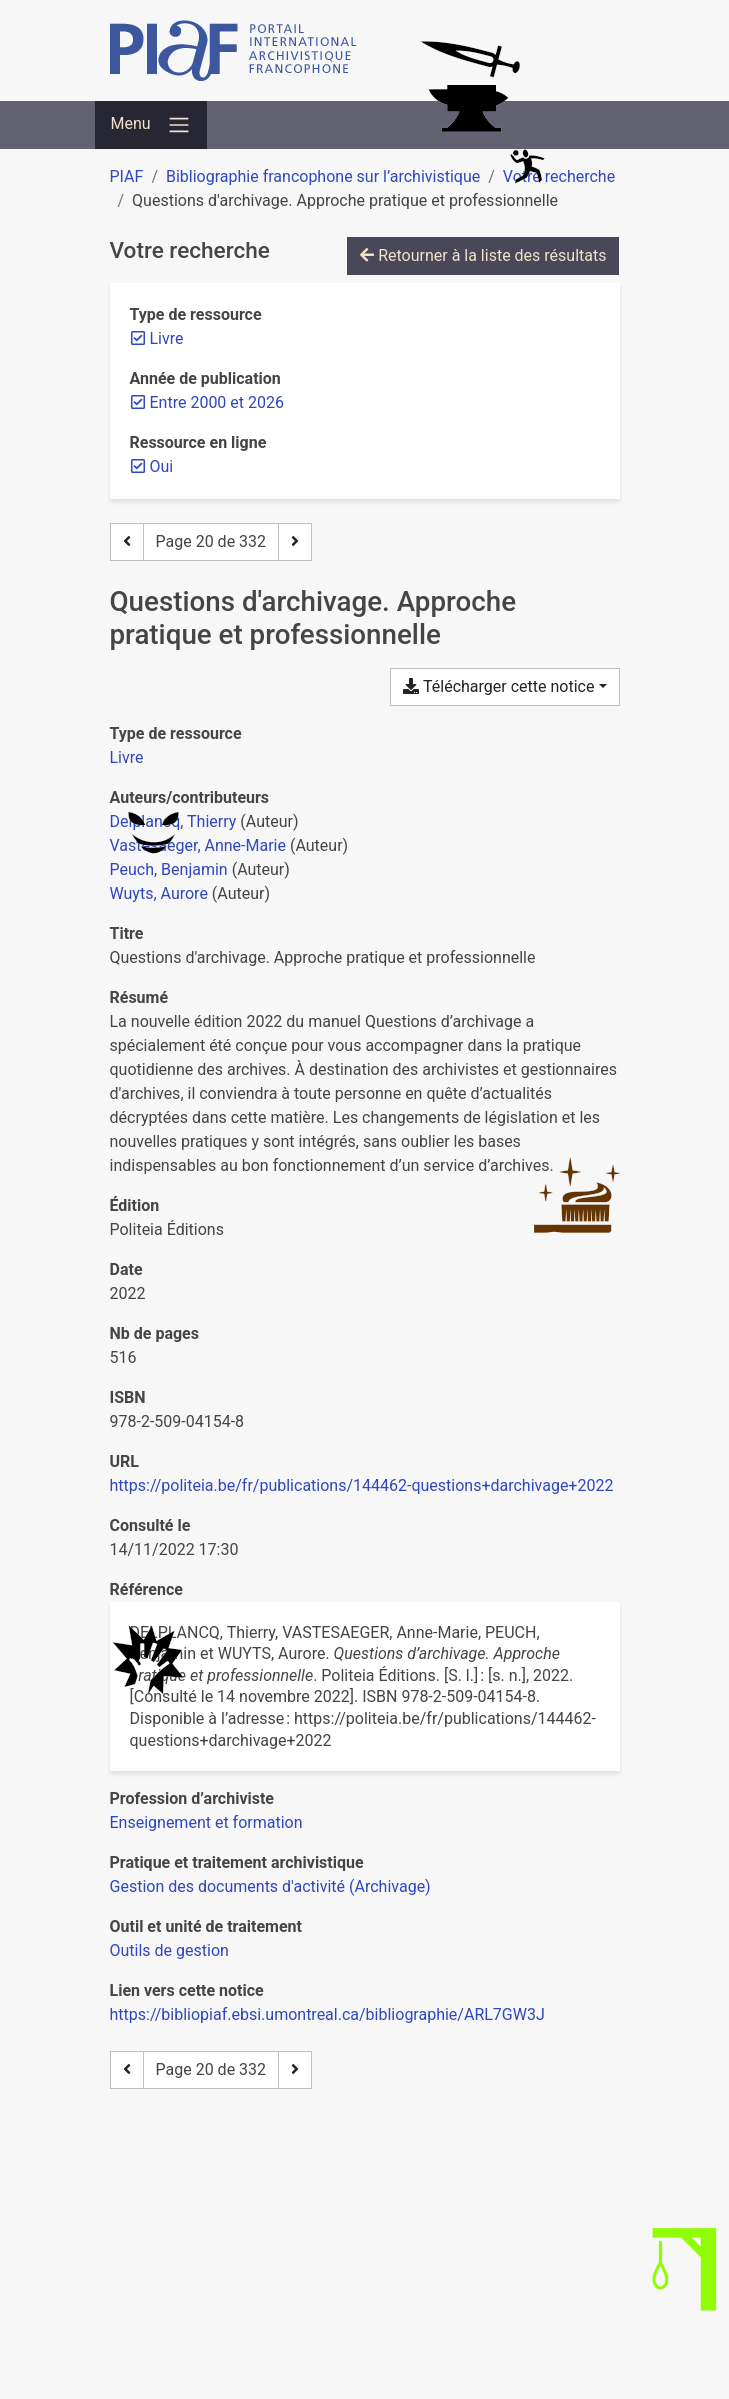 This screenshot has height=2399, width=729. Describe the element at coordinates (576, 1199) in the screenshot. I see `access dental care or oral hygiene settings` at that location.